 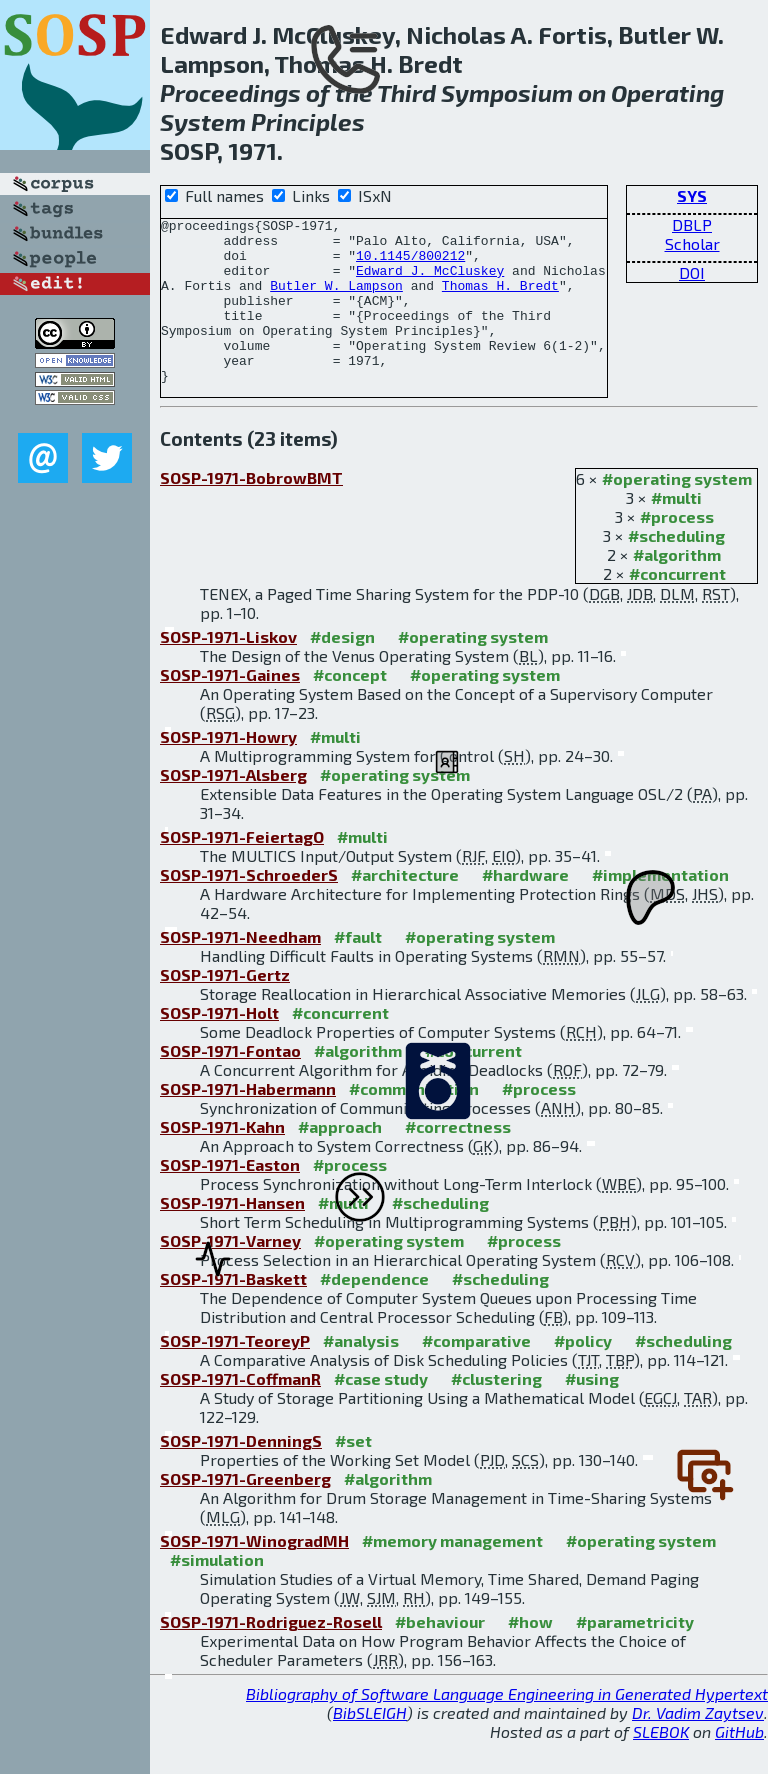 I want to click on indicates nonbinary gender identity option, so click(x=438, y=1081).